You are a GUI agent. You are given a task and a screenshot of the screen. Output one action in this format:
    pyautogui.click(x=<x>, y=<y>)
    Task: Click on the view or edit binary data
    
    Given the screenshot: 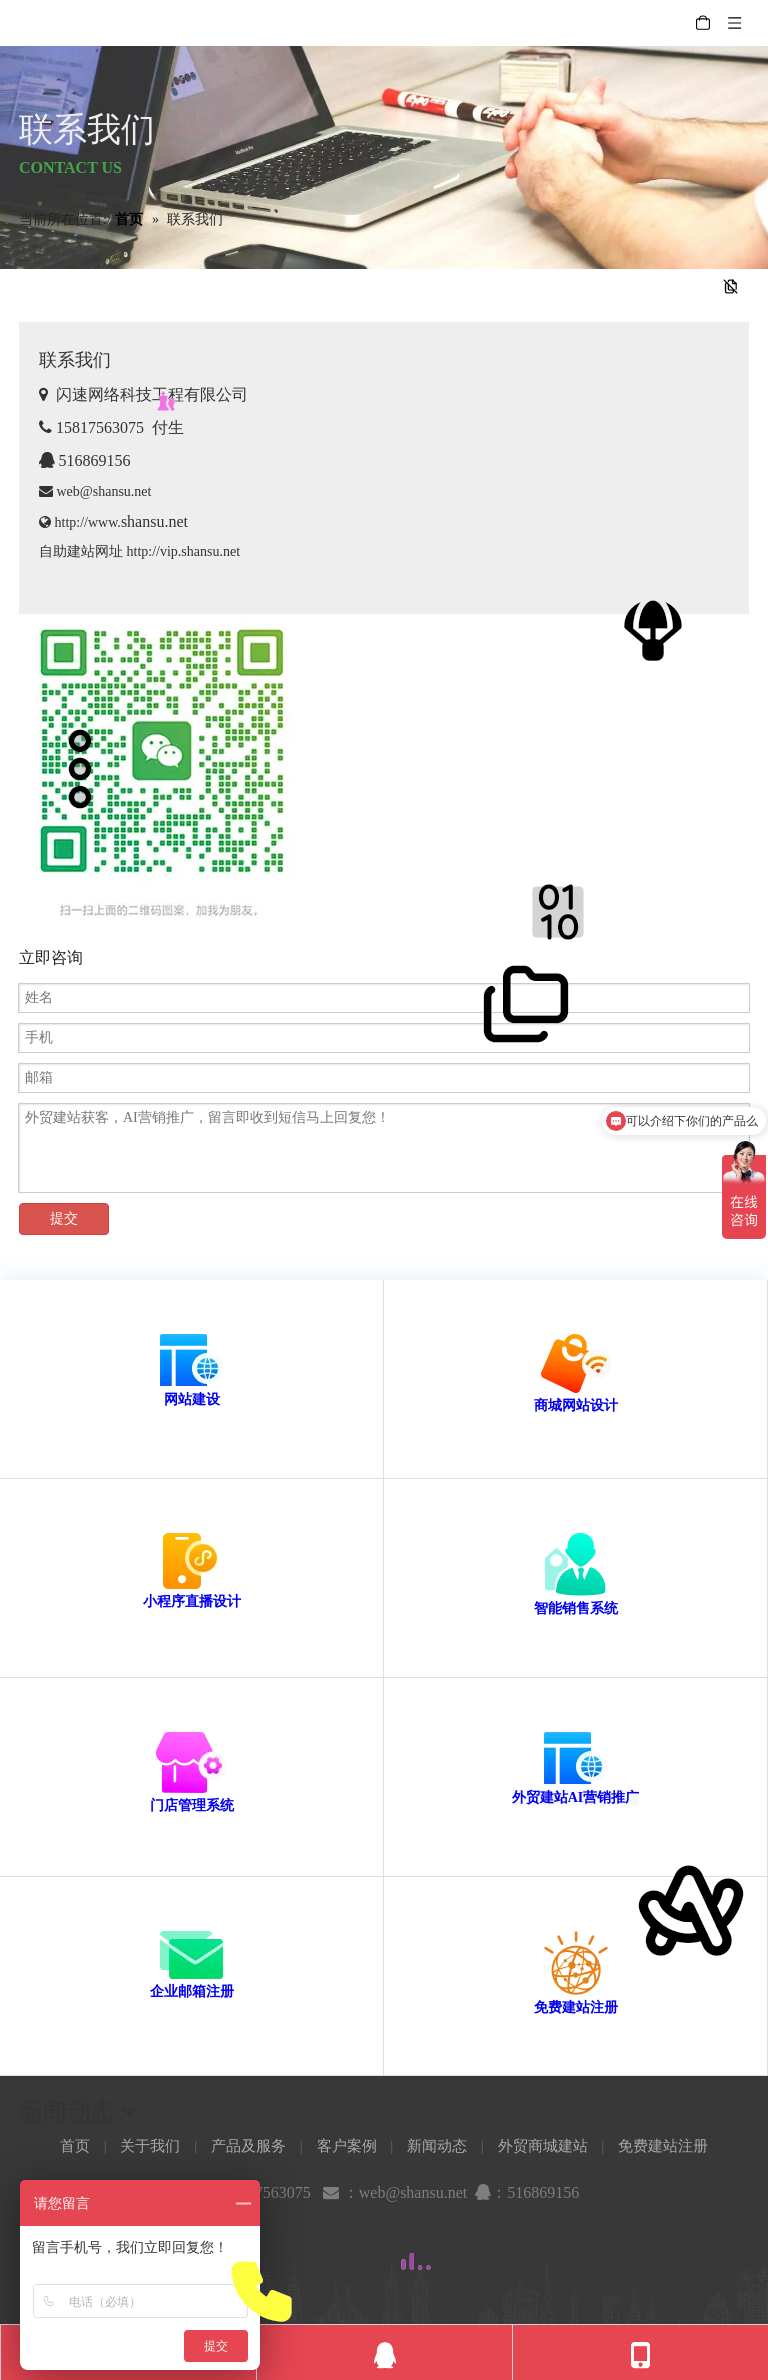 What is the action you would take?
    pyautogui.click(x=558, y=912)
    